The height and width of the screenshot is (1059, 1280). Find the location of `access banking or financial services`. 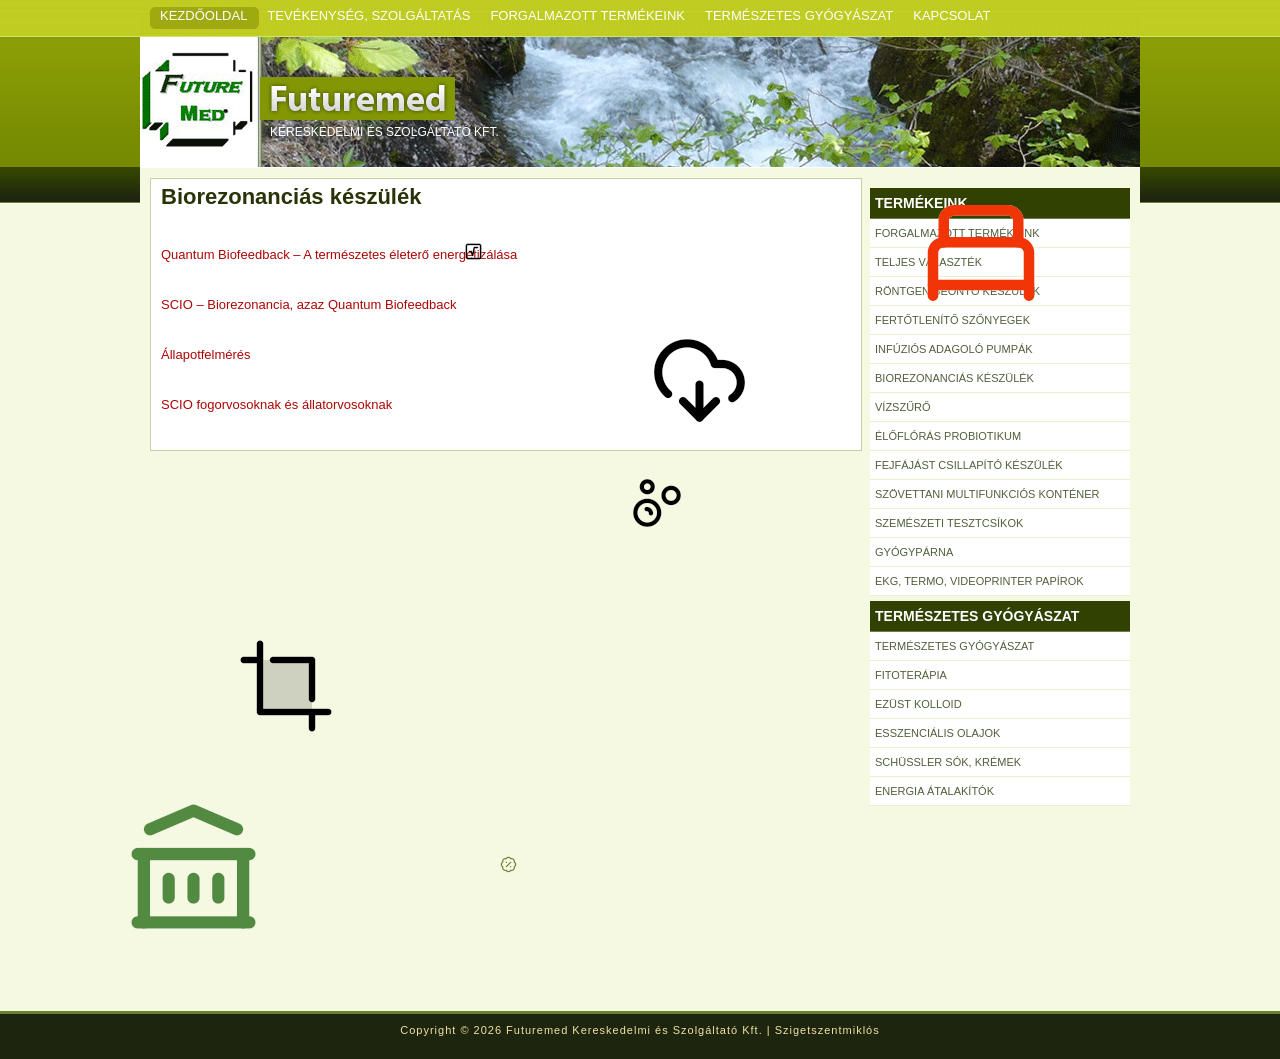

access banking or financial services is located at coordinates (193, 866).